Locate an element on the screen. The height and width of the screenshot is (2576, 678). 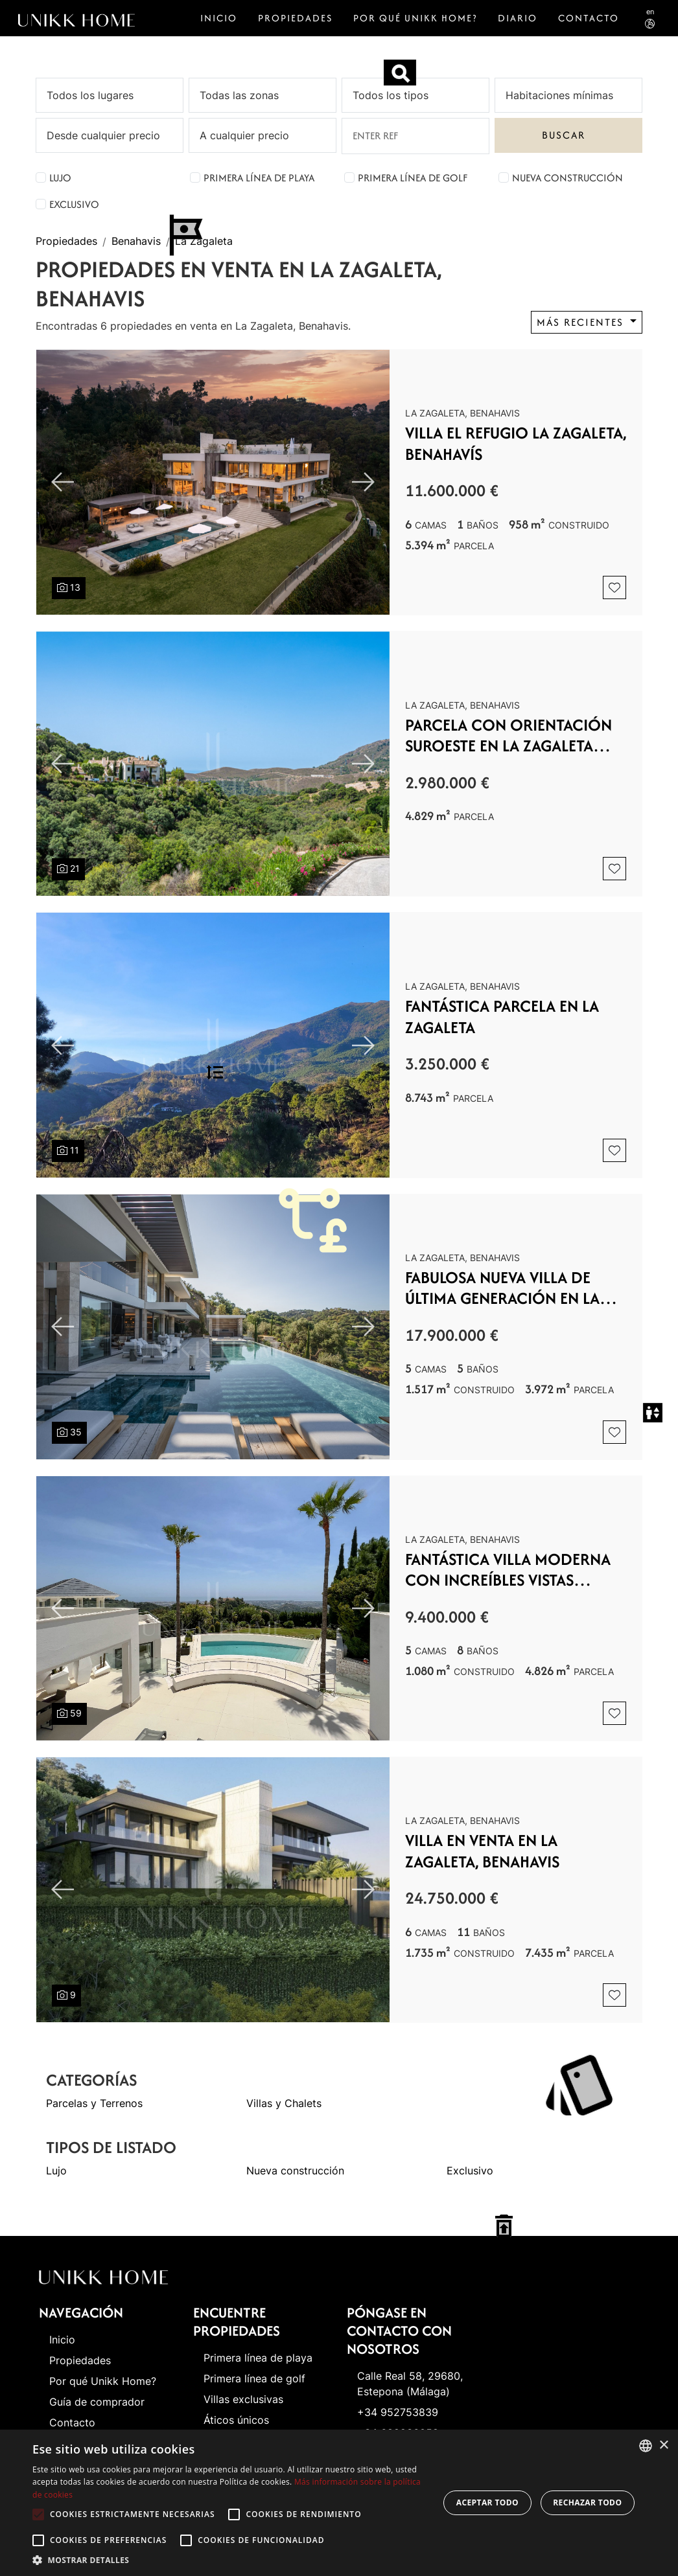
adjust line spacing in text is located at coordinates (215, 1072).